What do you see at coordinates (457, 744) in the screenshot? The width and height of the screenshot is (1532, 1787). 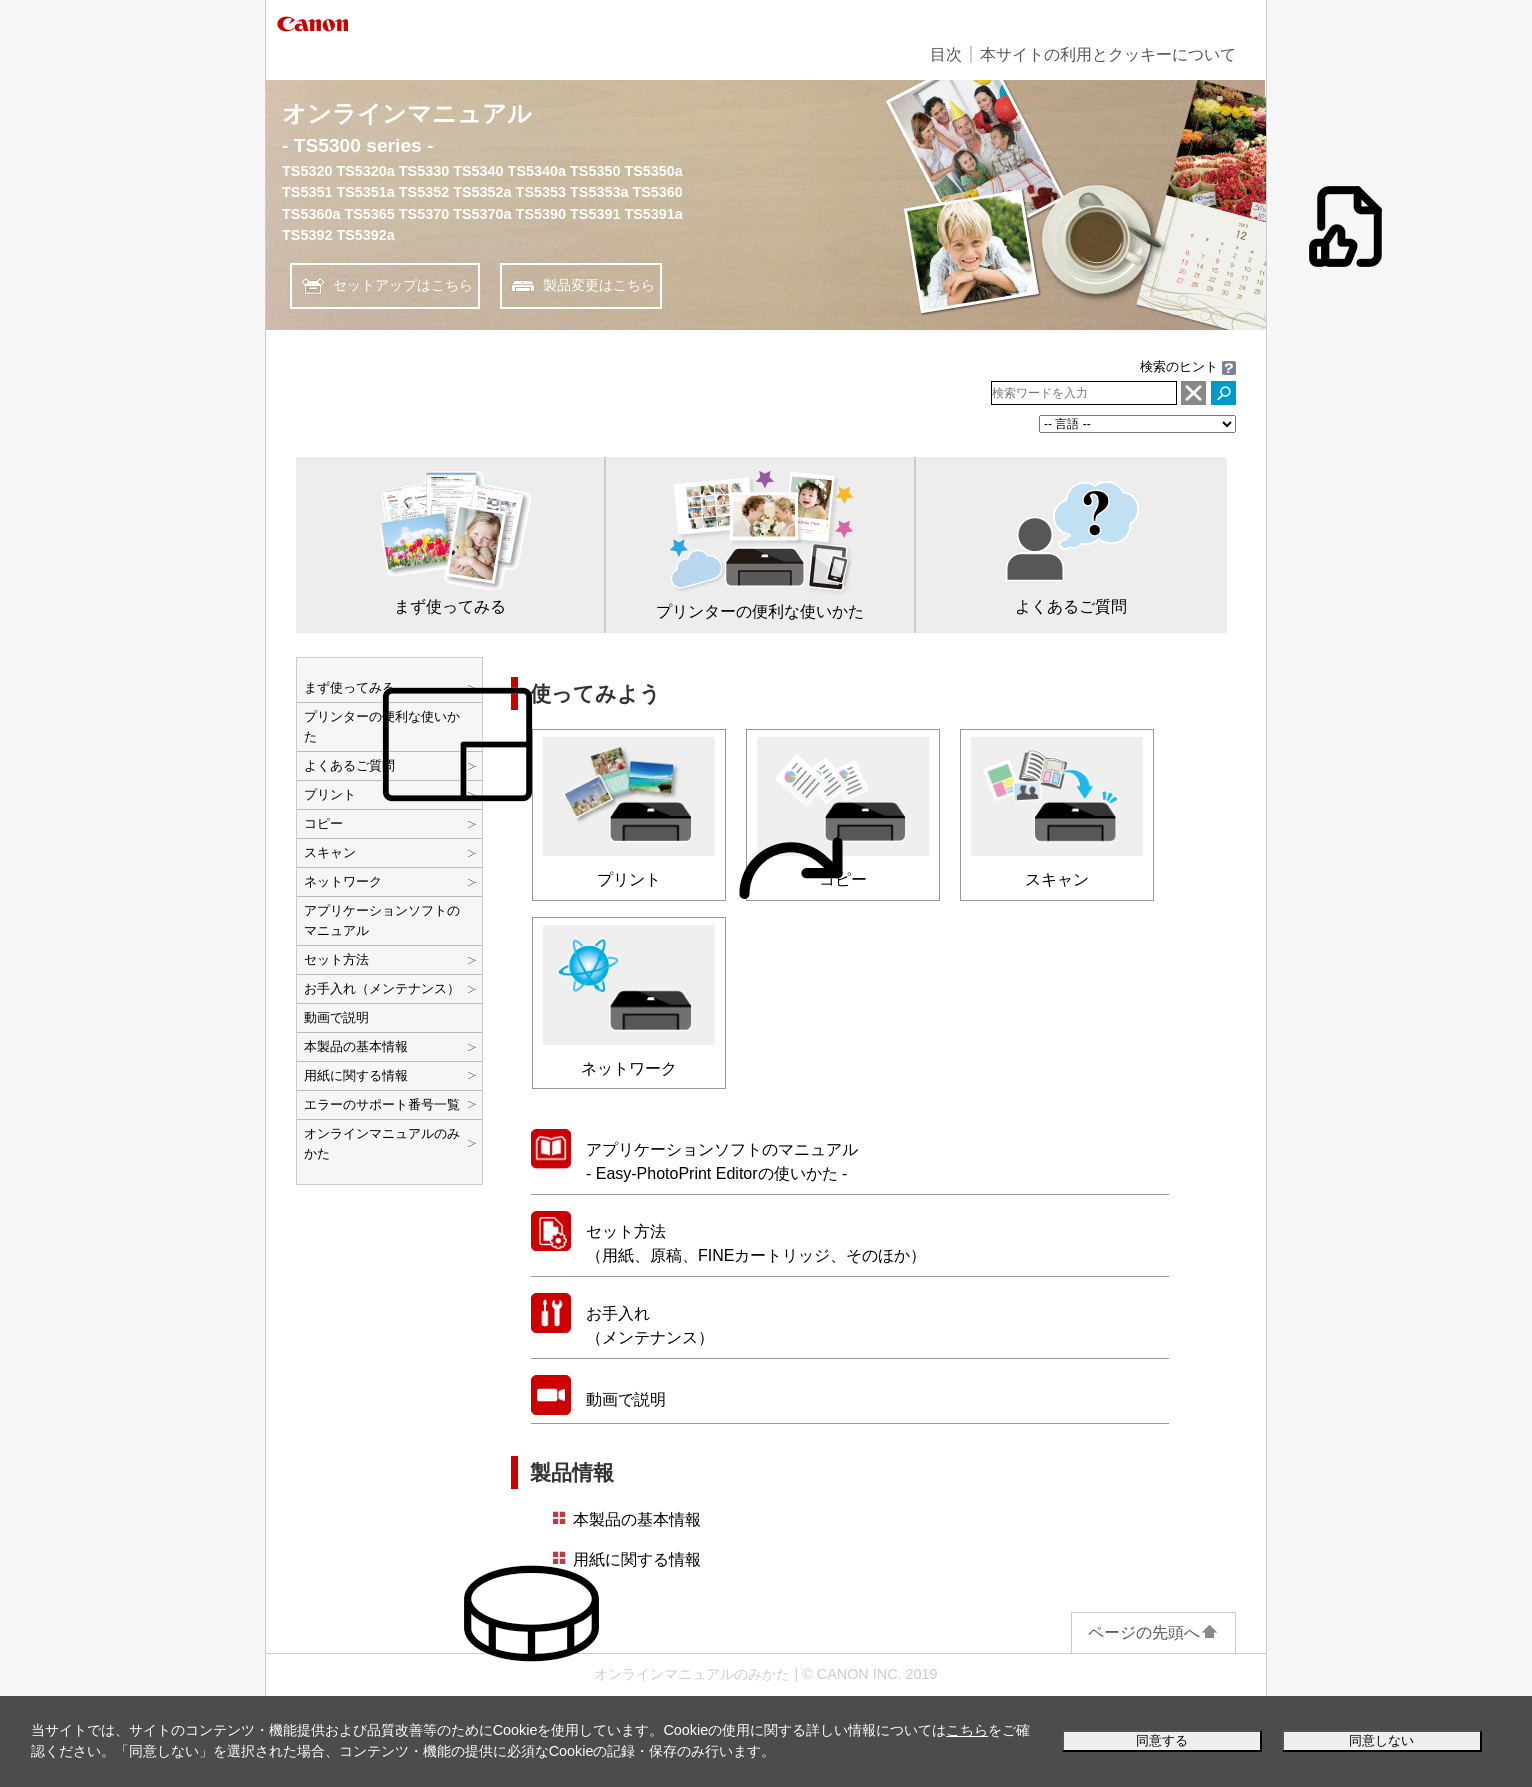 I see `enable picture-in-picture mode` at bounding box center [457, 744].